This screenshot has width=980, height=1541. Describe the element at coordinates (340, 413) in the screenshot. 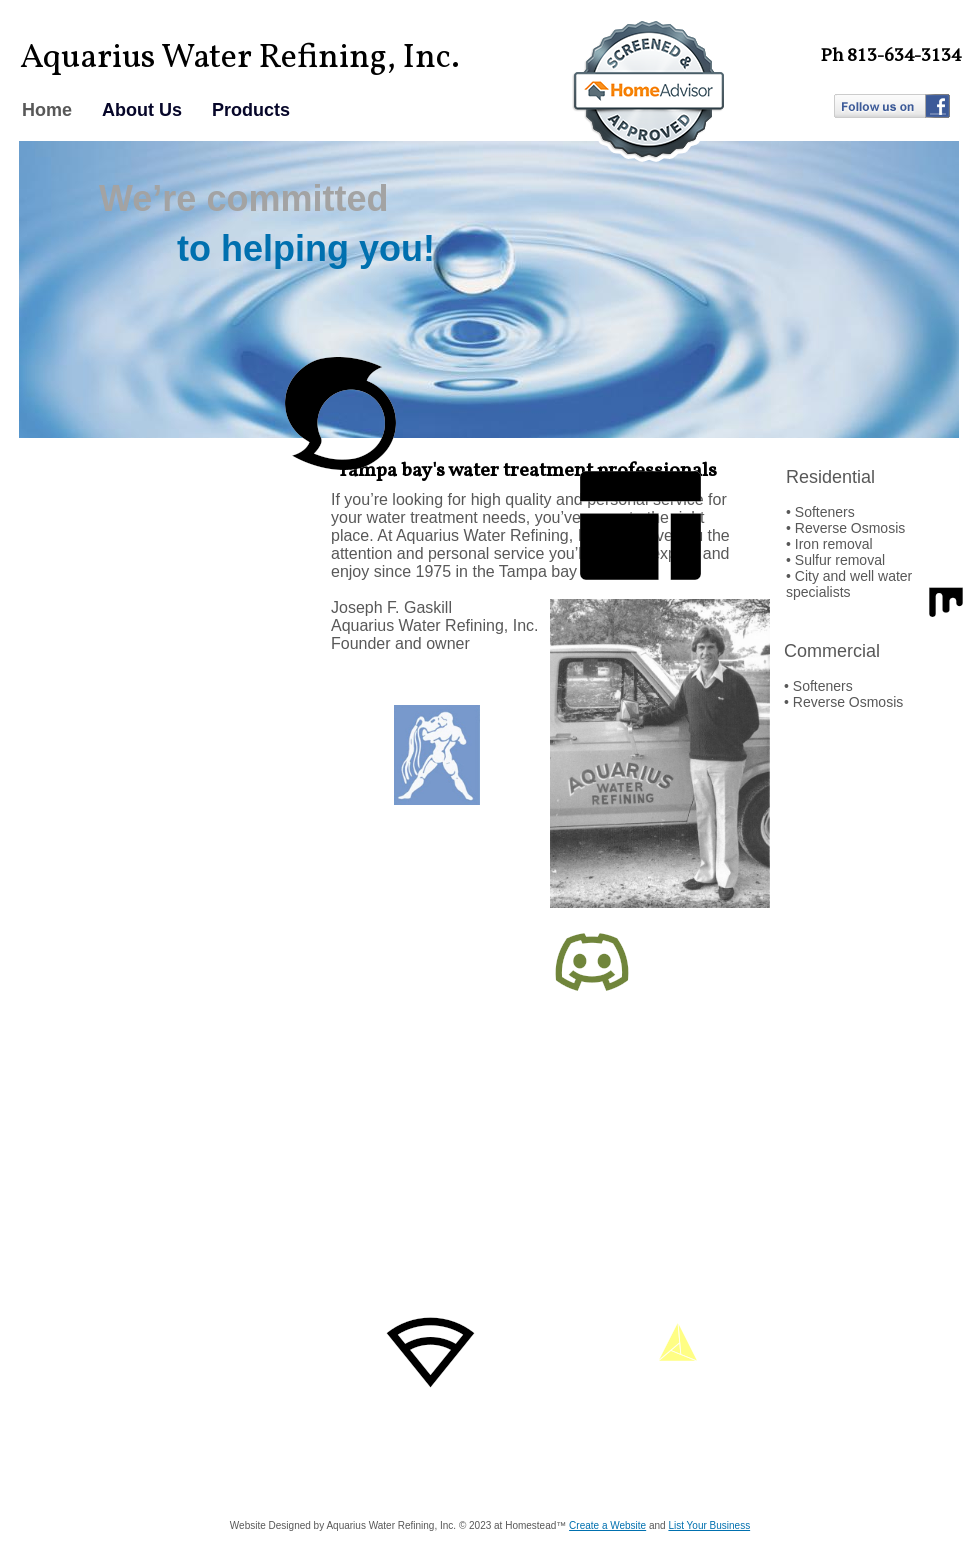

I see `visit steemit blockchain social media platform` at that location.